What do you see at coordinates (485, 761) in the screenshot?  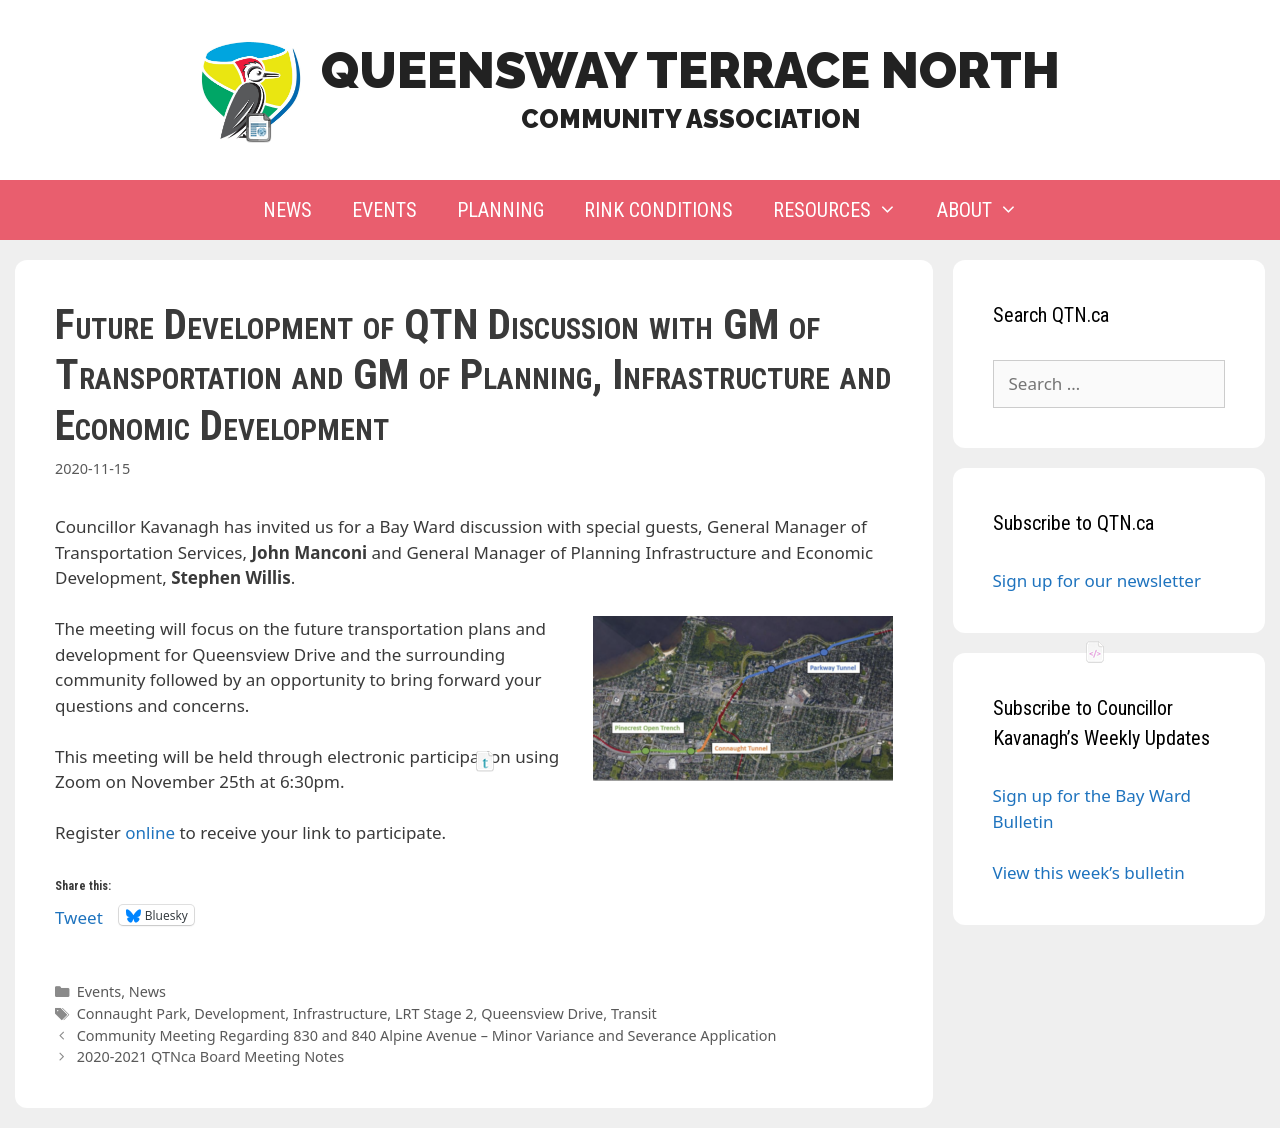 I see `a typst document file` at bounding box center [485, 761].